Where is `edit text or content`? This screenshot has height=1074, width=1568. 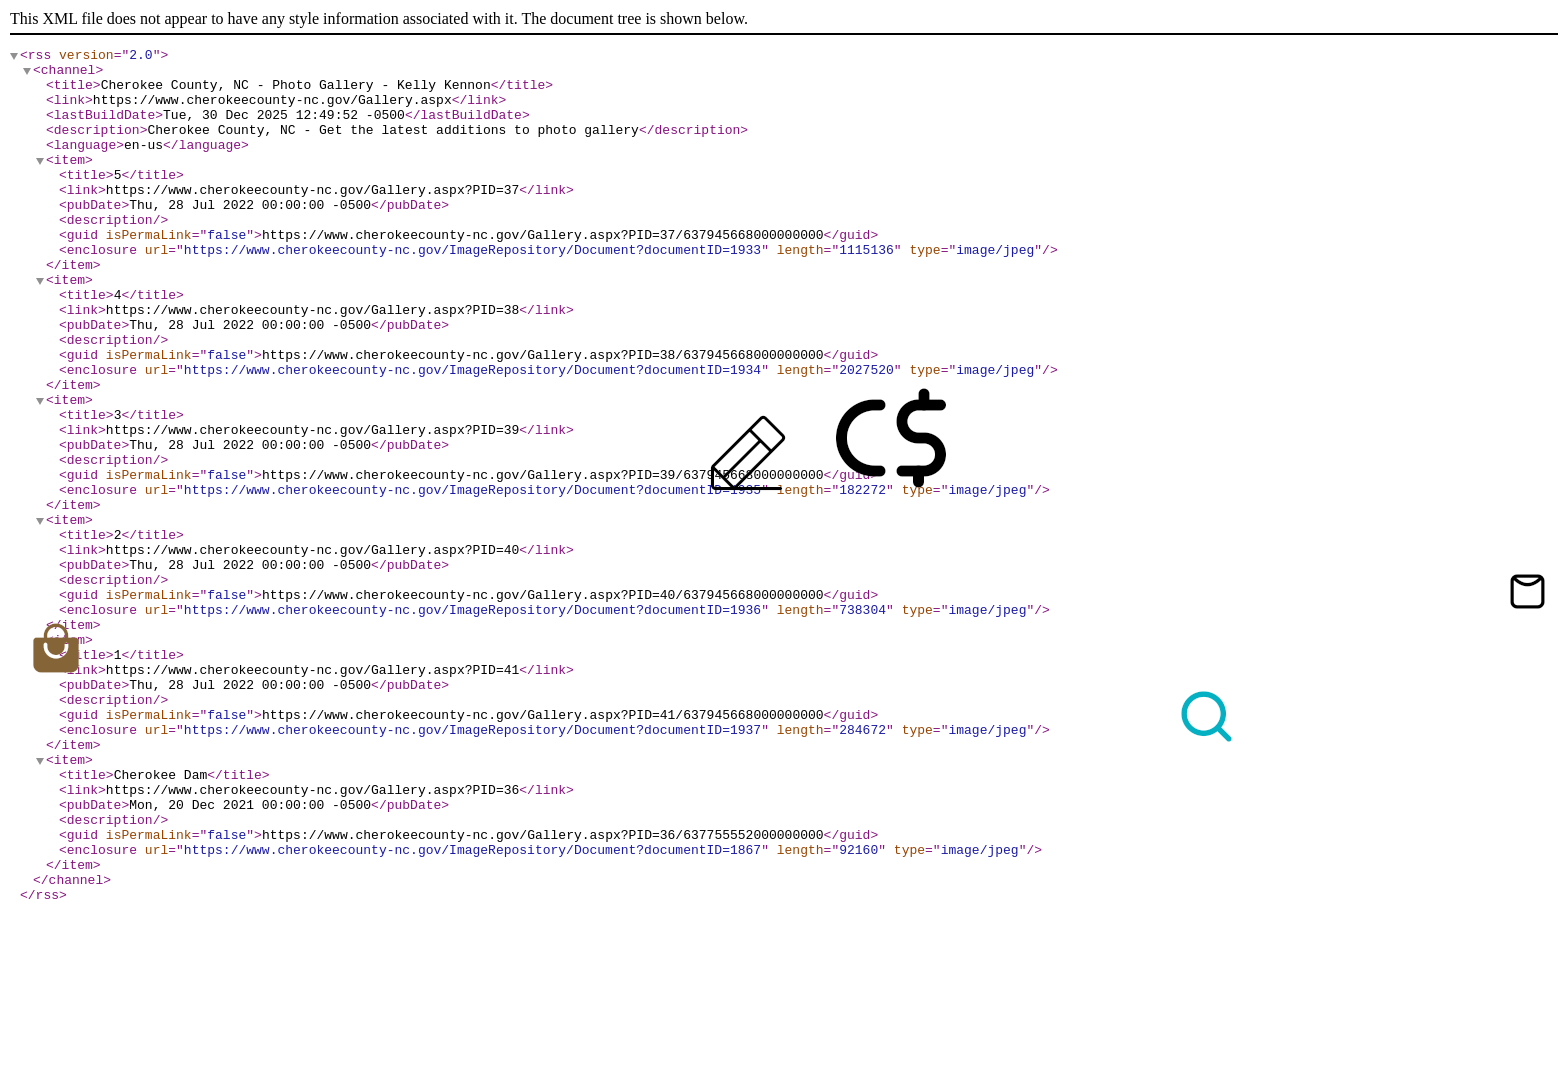 edit text or content is located at coordinates (746, 454).